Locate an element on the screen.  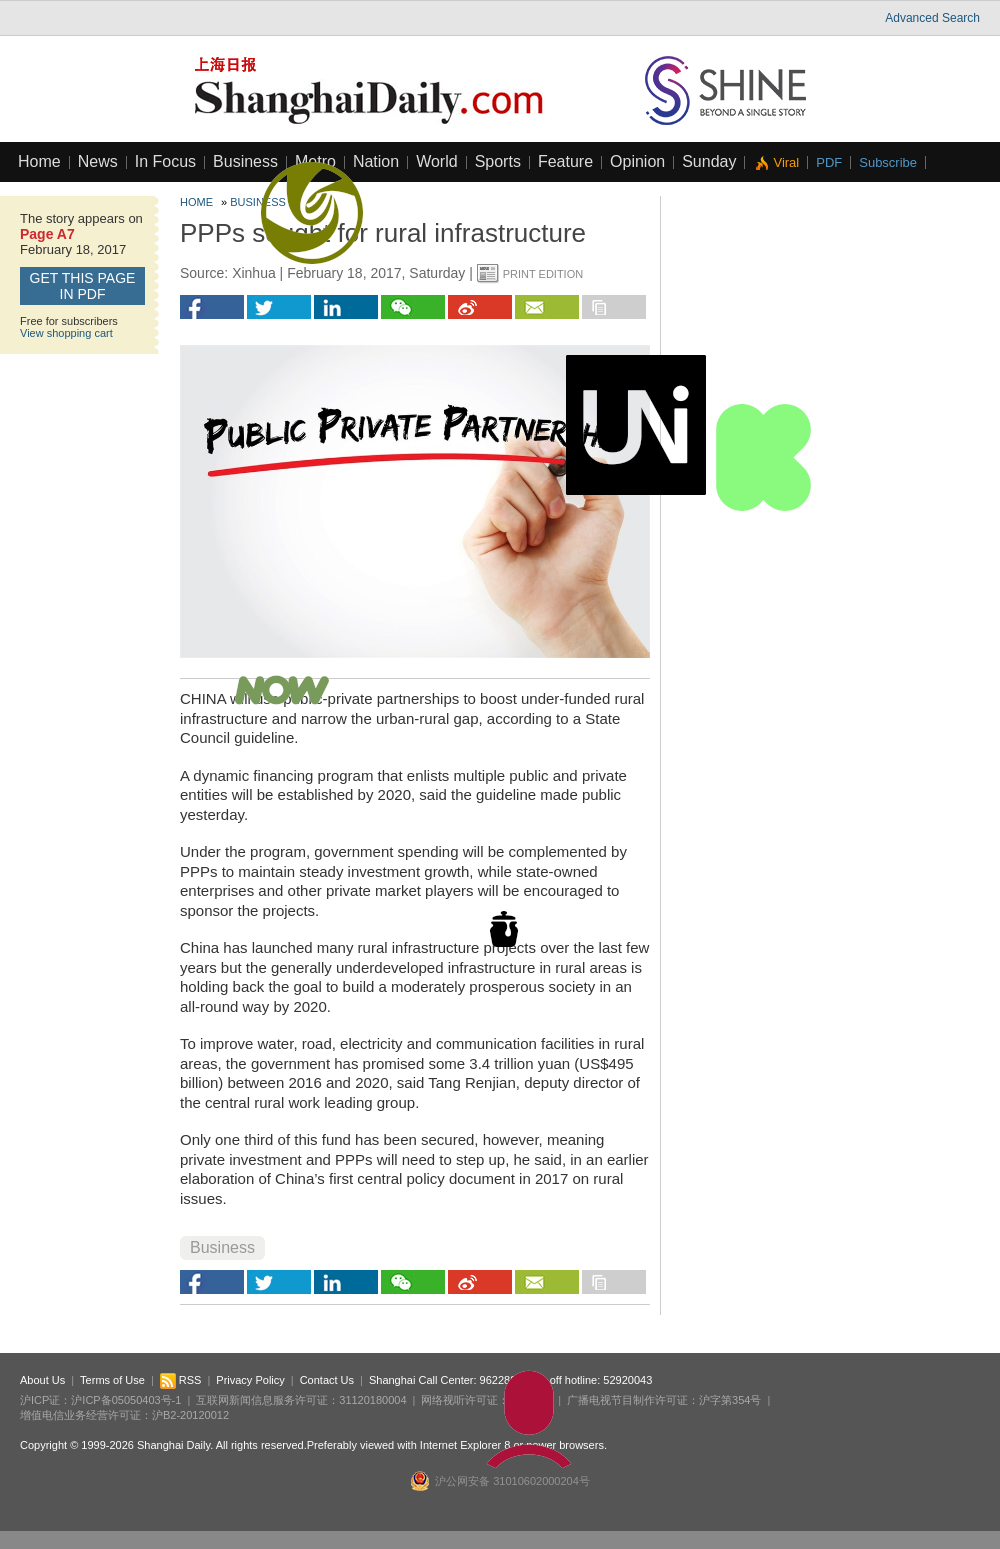
open Kickstarter app is located at coordinates (763, 457).